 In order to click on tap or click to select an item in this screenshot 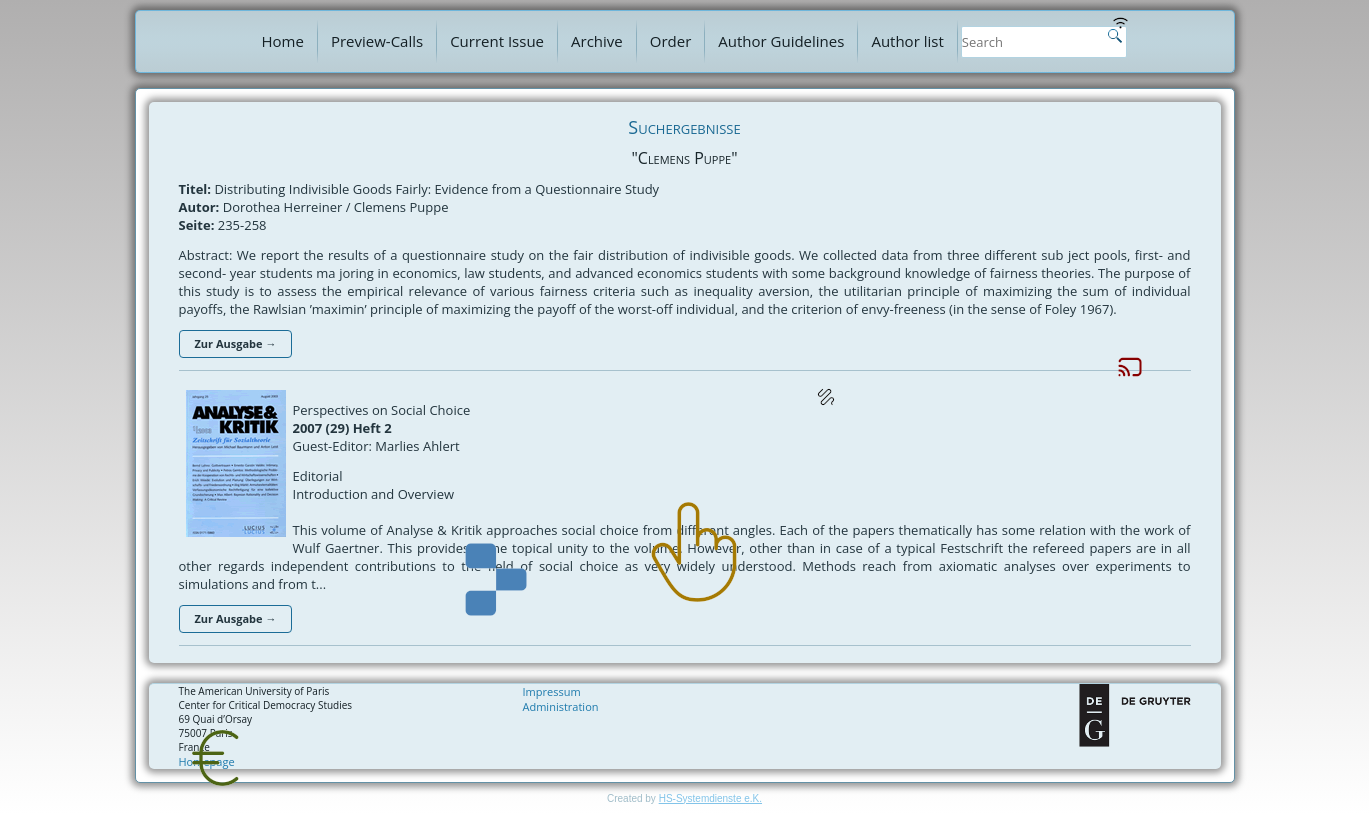, I will do `click(694, 552)`.